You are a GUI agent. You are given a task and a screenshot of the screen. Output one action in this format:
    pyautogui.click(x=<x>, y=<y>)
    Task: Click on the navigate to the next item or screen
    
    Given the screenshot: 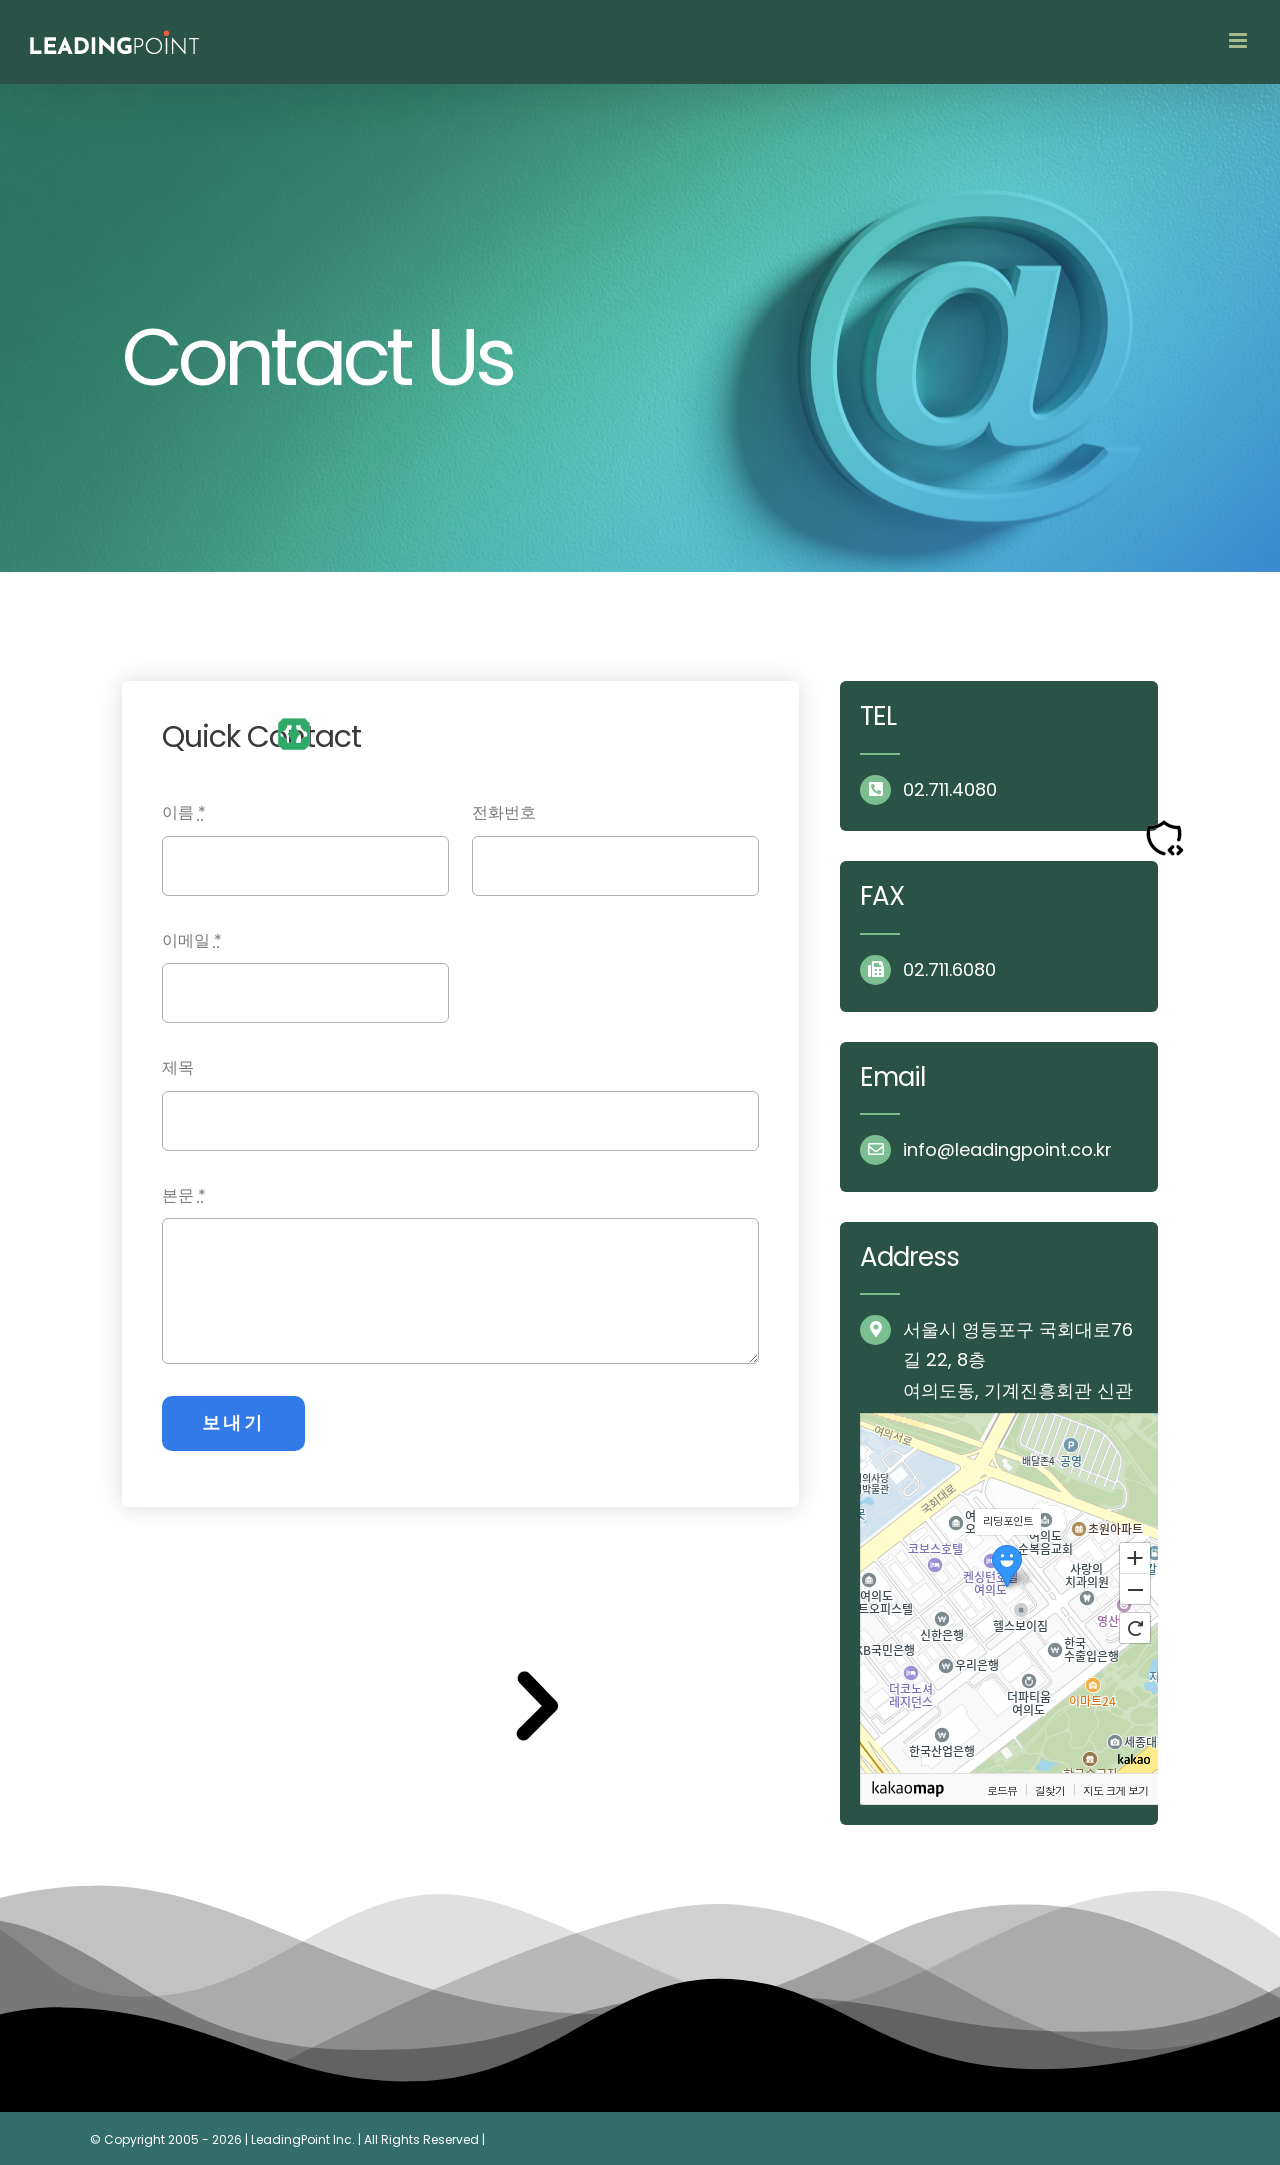 What is the action you would take?
    pyautogui.click(x=534, y=1706)
    